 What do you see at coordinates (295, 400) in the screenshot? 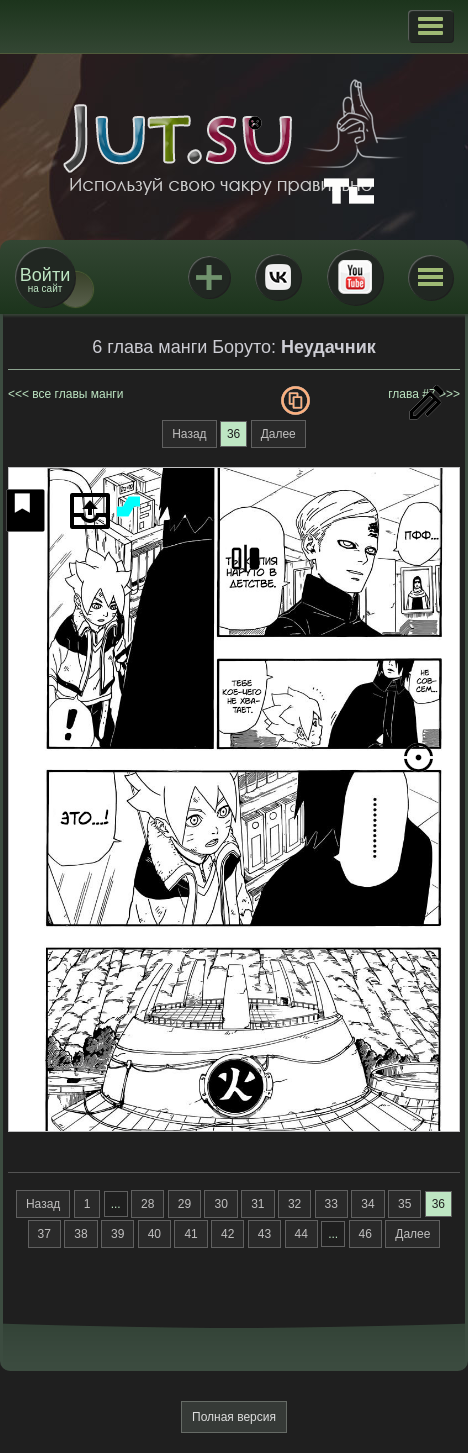
I see `indicates content is licensed for sharing under creative commons` at bounding box center [295, 400].